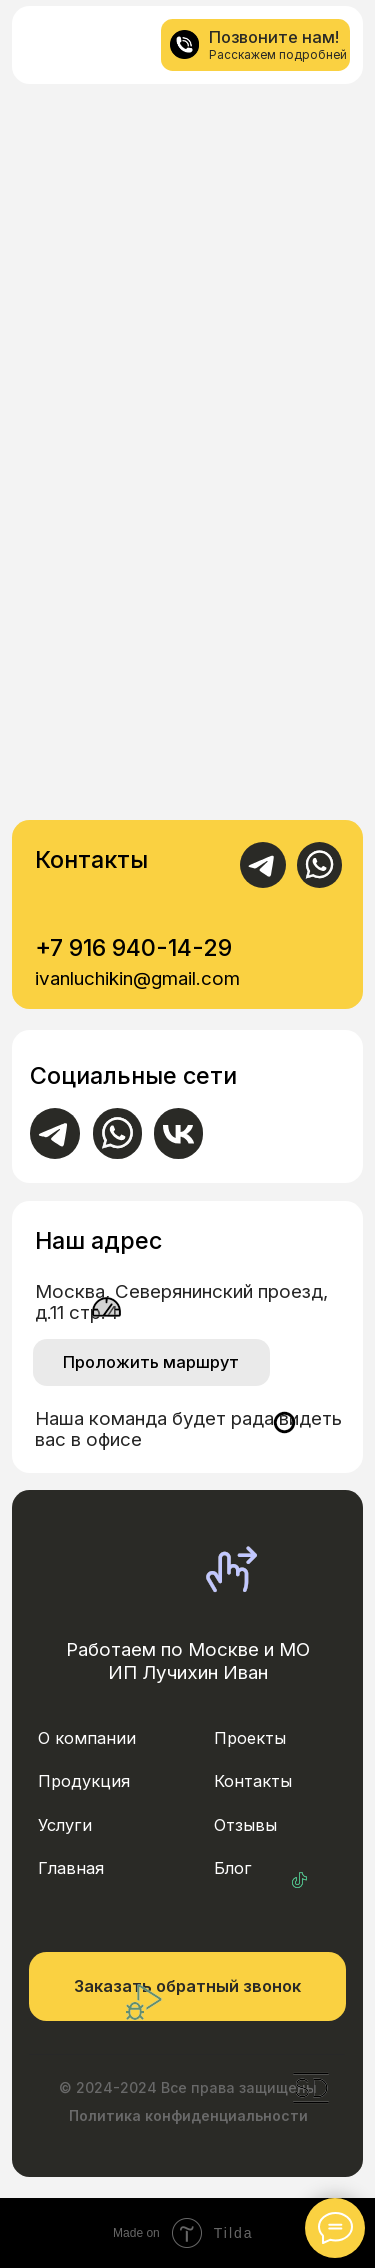 The height and width of the screenshot is (2268, 375). What do you see at coordinates (229, 1571) in the screenshot?
I see `swipe right to continue or advance` at bounding box center [229, 1571].